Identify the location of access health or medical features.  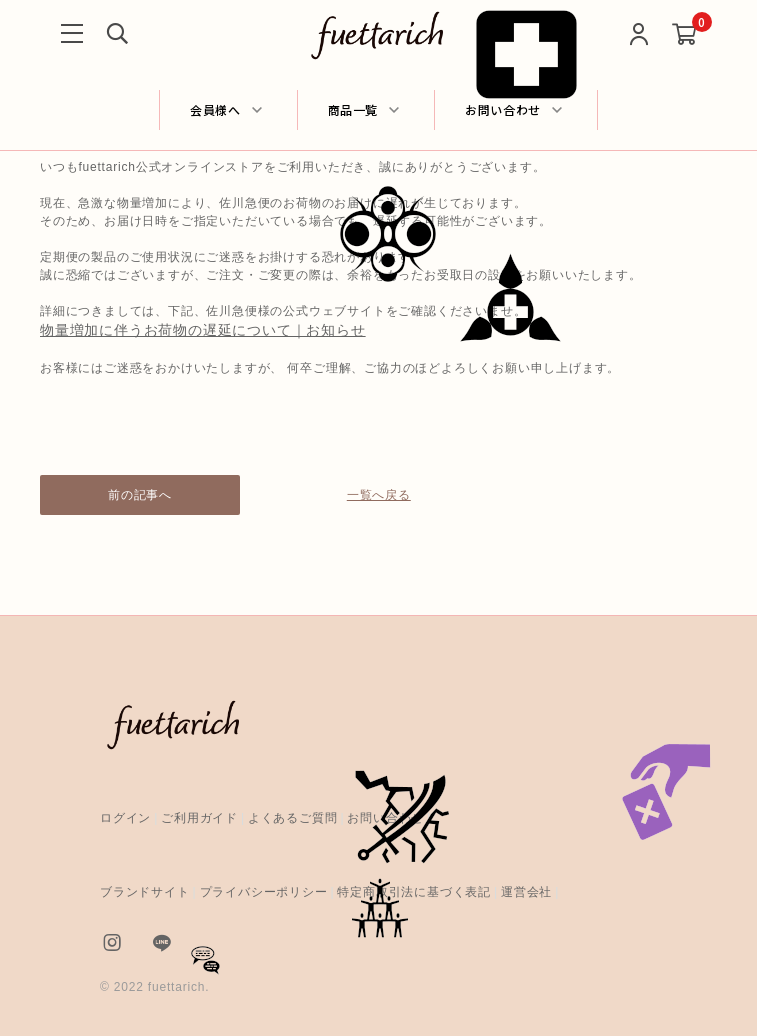
(526, 54).